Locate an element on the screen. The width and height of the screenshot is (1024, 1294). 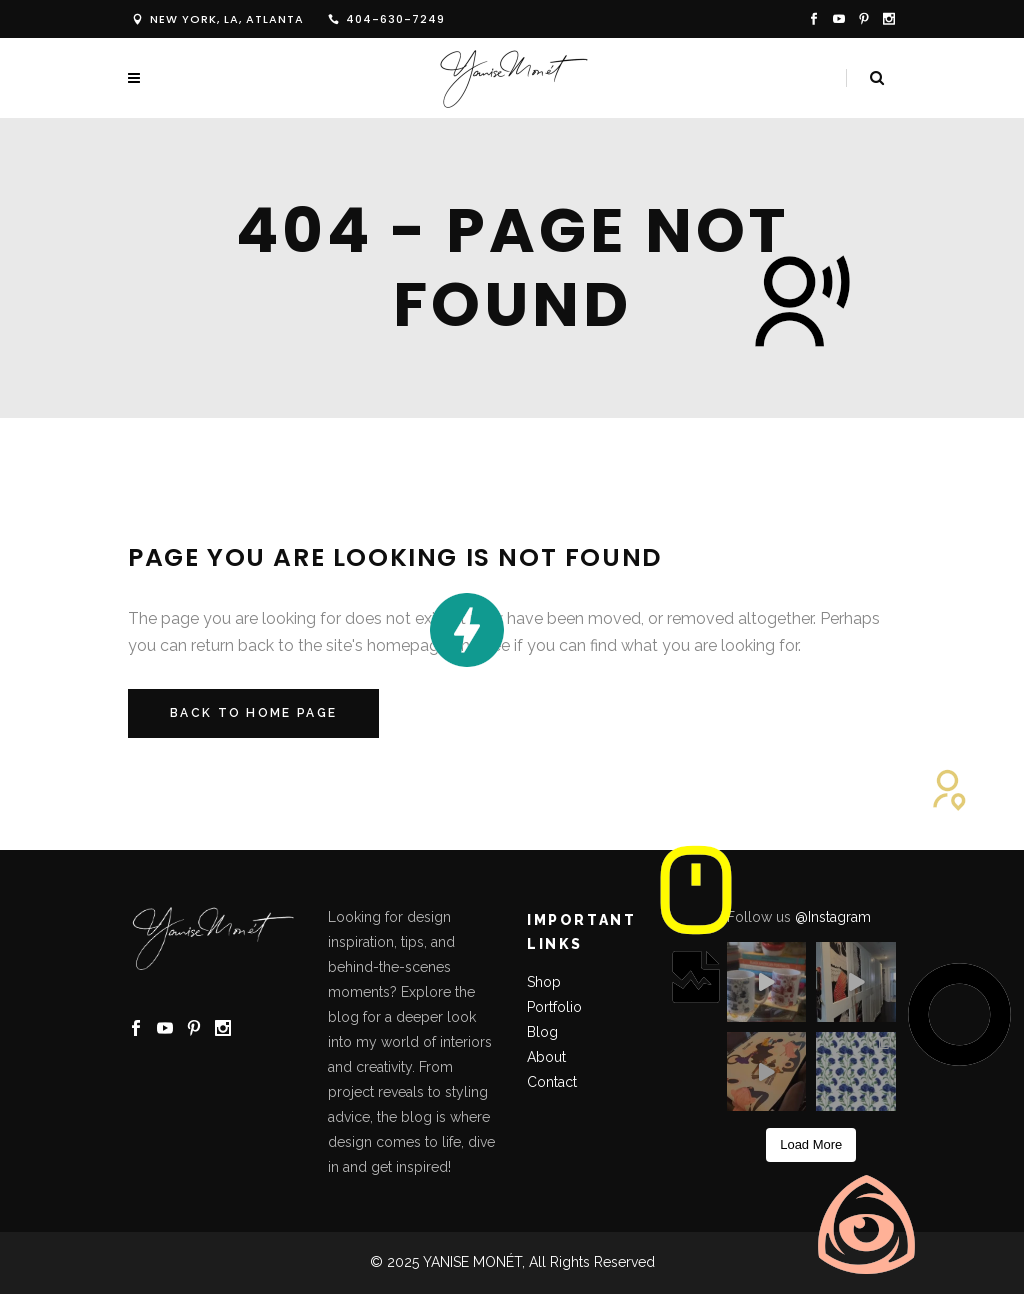
AMP (Accelerated Mobile Pages) logo is located at coordinates (467, 630).